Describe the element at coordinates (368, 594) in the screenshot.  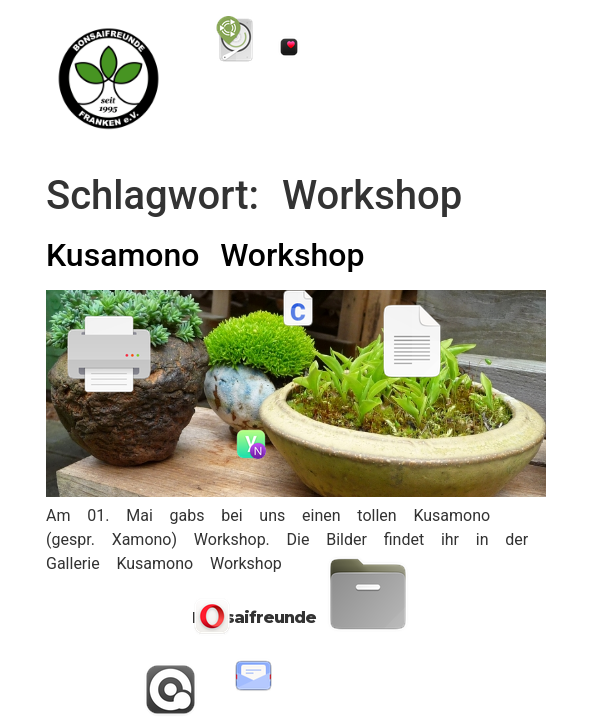
I see `open the file manager application` at that location.